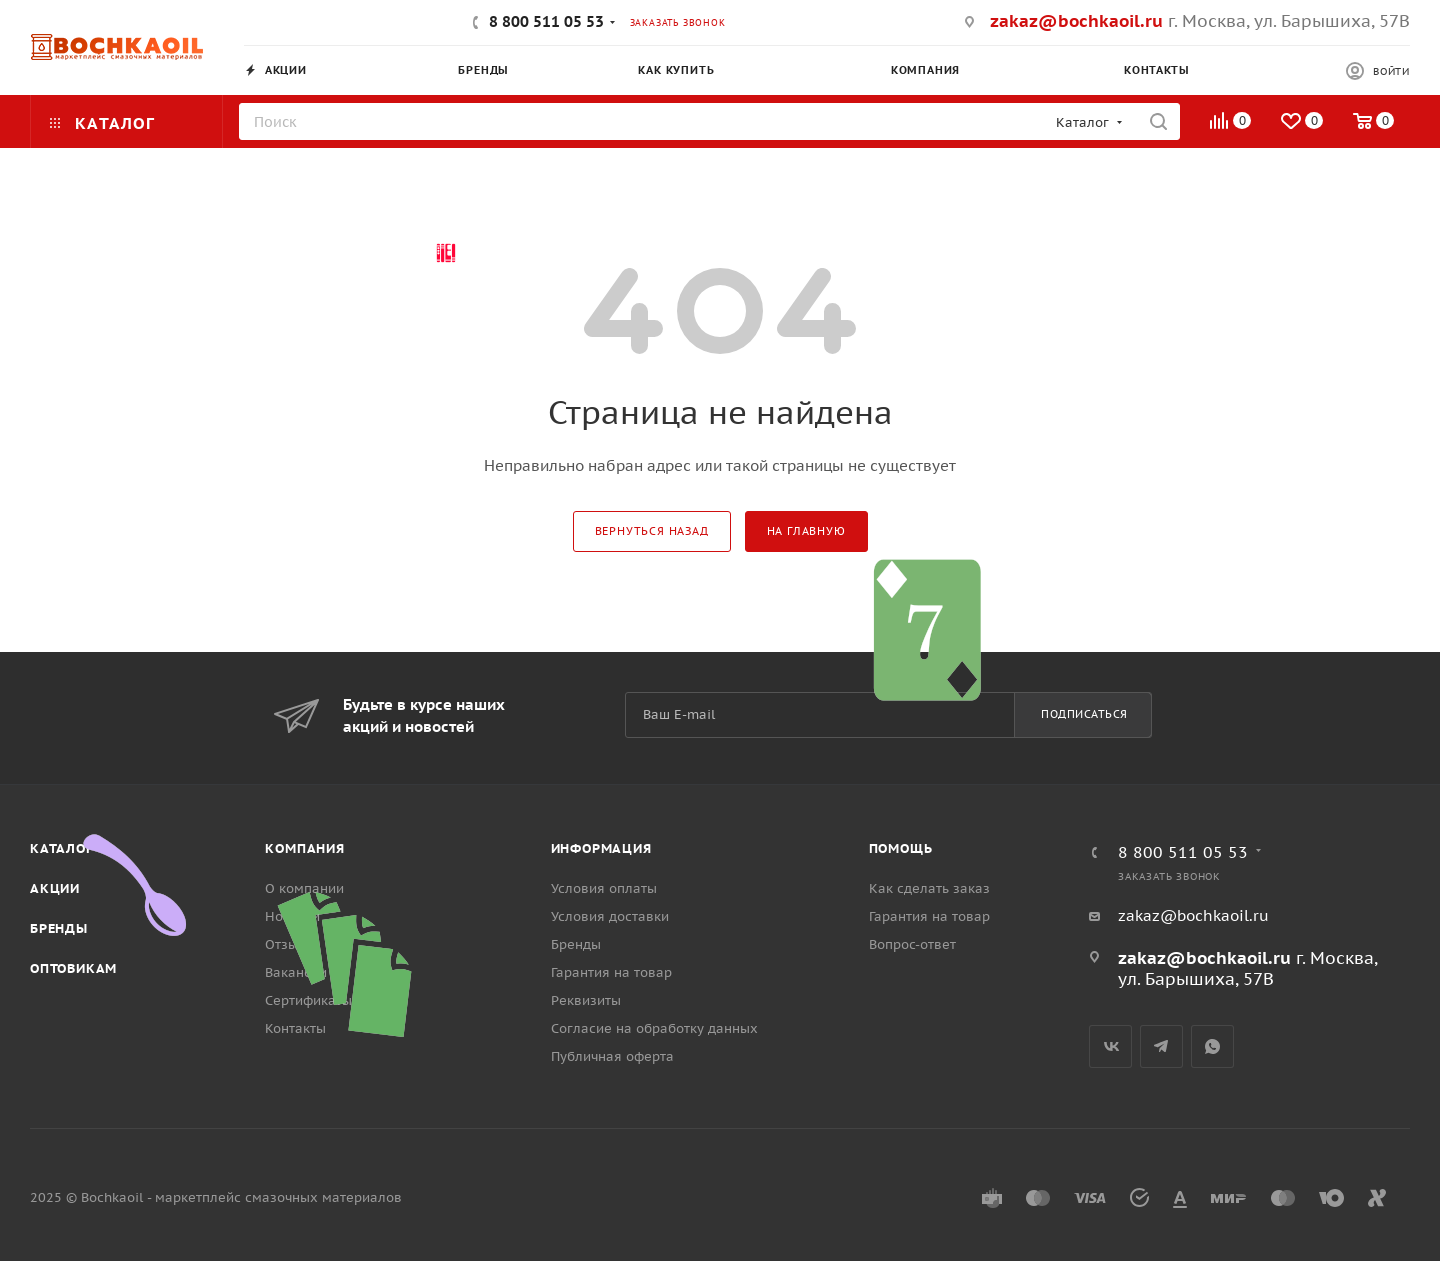  I want to click on access your files and documents, so click(344, 964).